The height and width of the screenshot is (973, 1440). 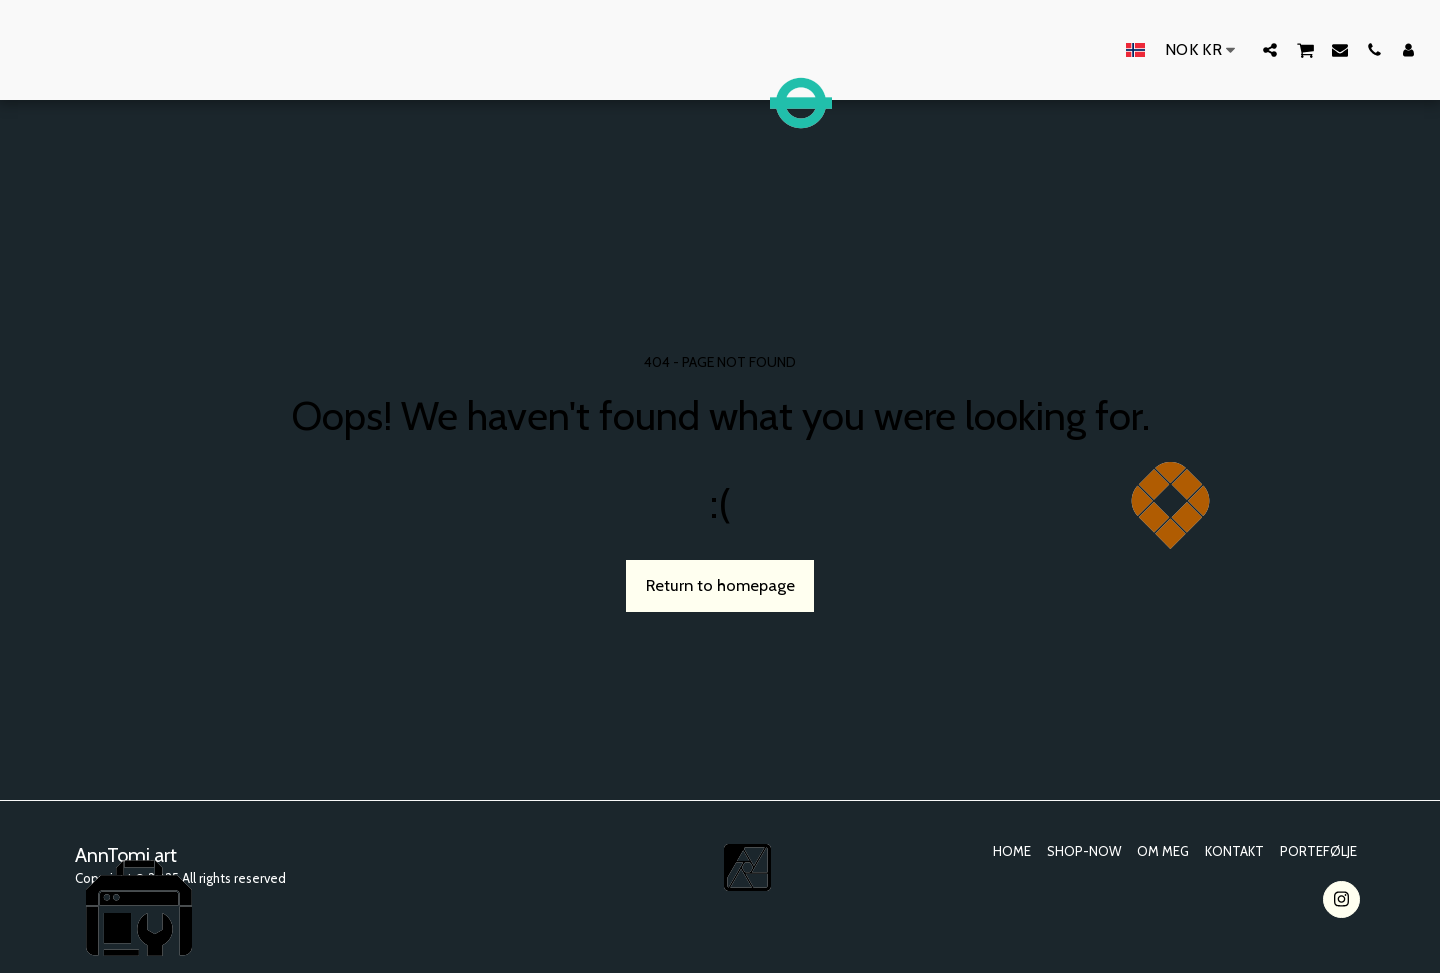 What do you see at coordinates (139, 908) in the screenshot?
I see `open Google Search Console` at bounding box center [139, 908].